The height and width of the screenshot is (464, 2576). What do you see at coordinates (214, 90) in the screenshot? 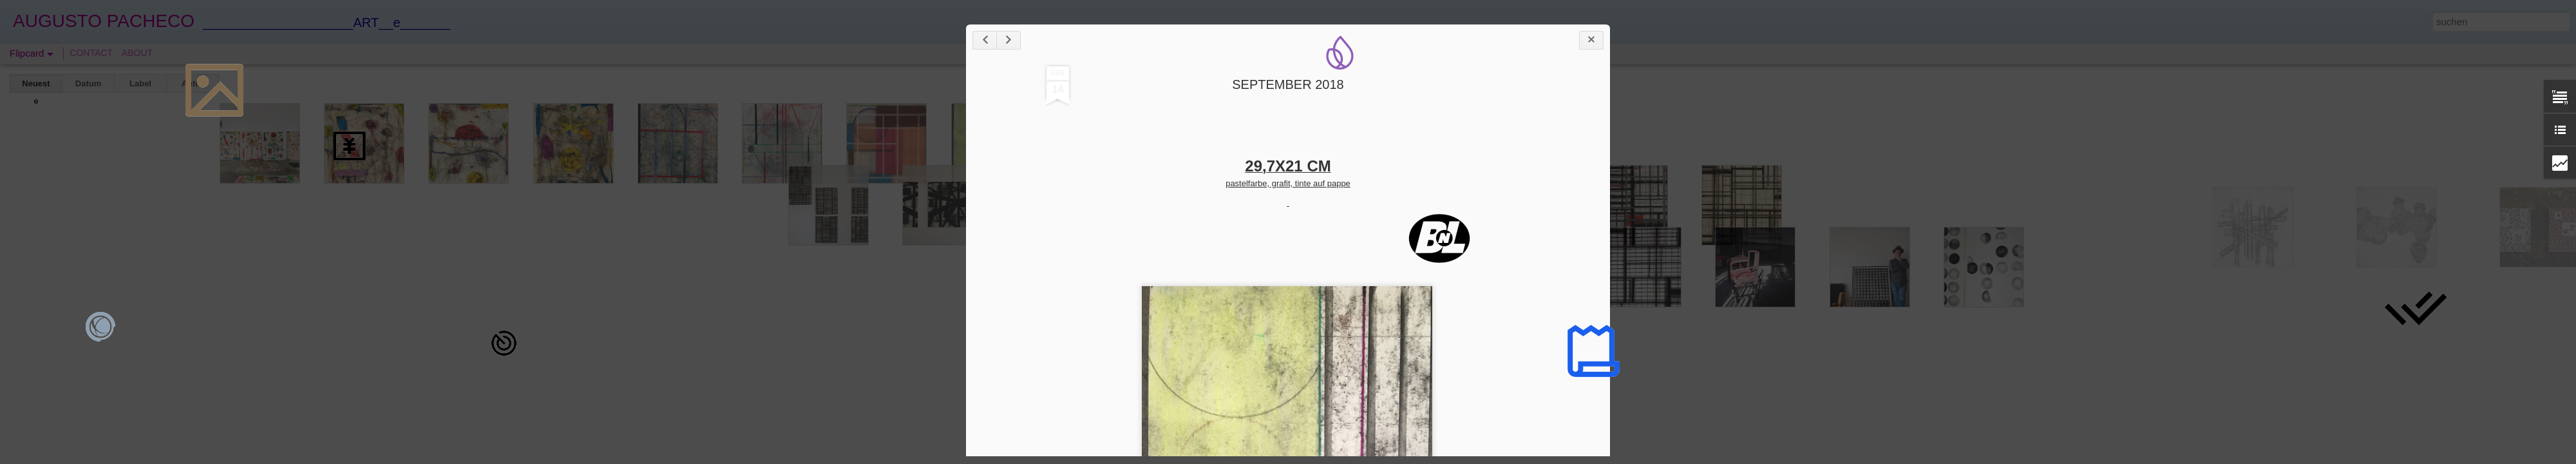
I see `view or browse images` at bounding box center [214, 90].